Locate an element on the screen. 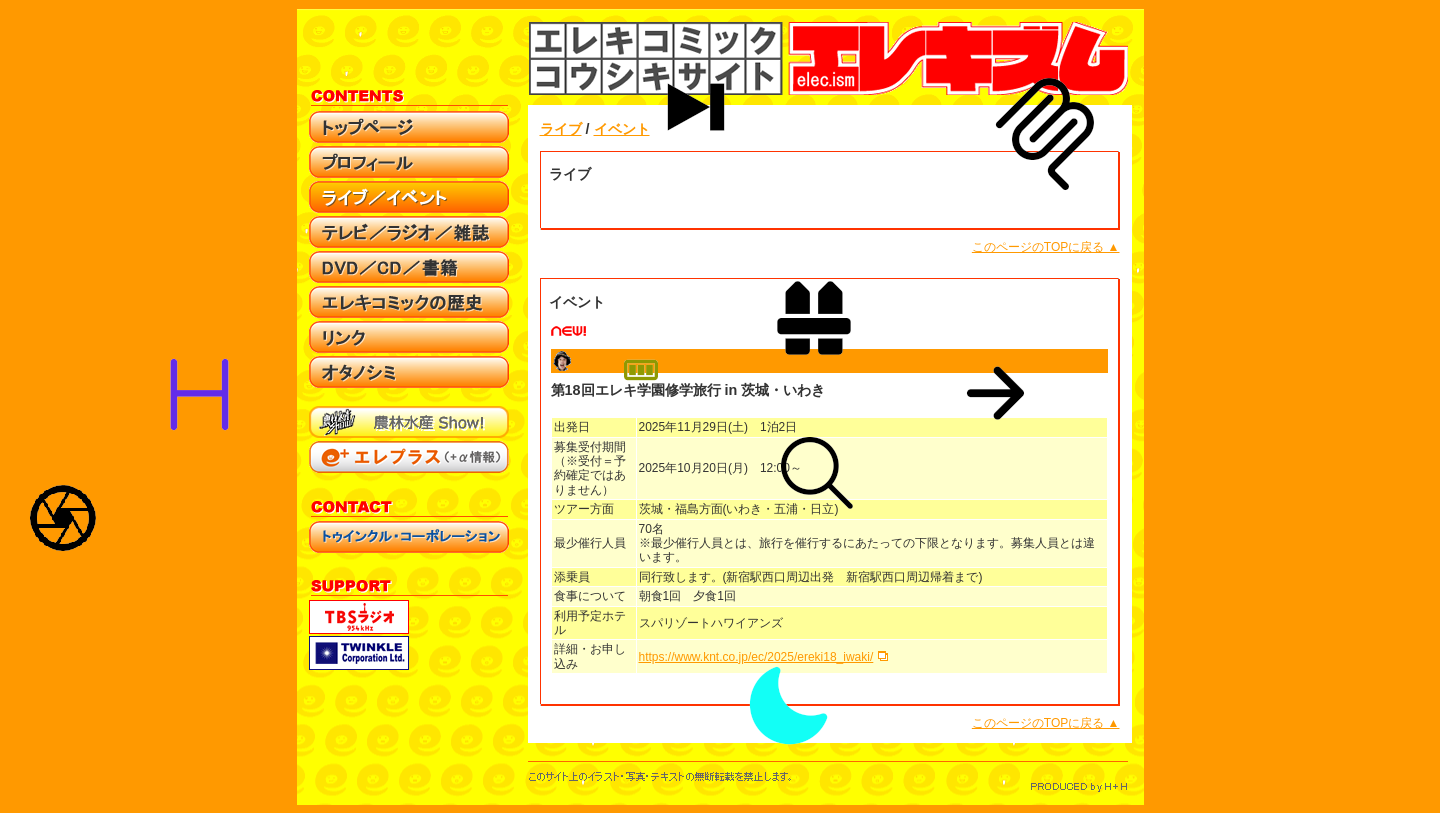 This screenshot has height=813, width=1440. navigate to the next item or page is located at coordinates (993, 394).